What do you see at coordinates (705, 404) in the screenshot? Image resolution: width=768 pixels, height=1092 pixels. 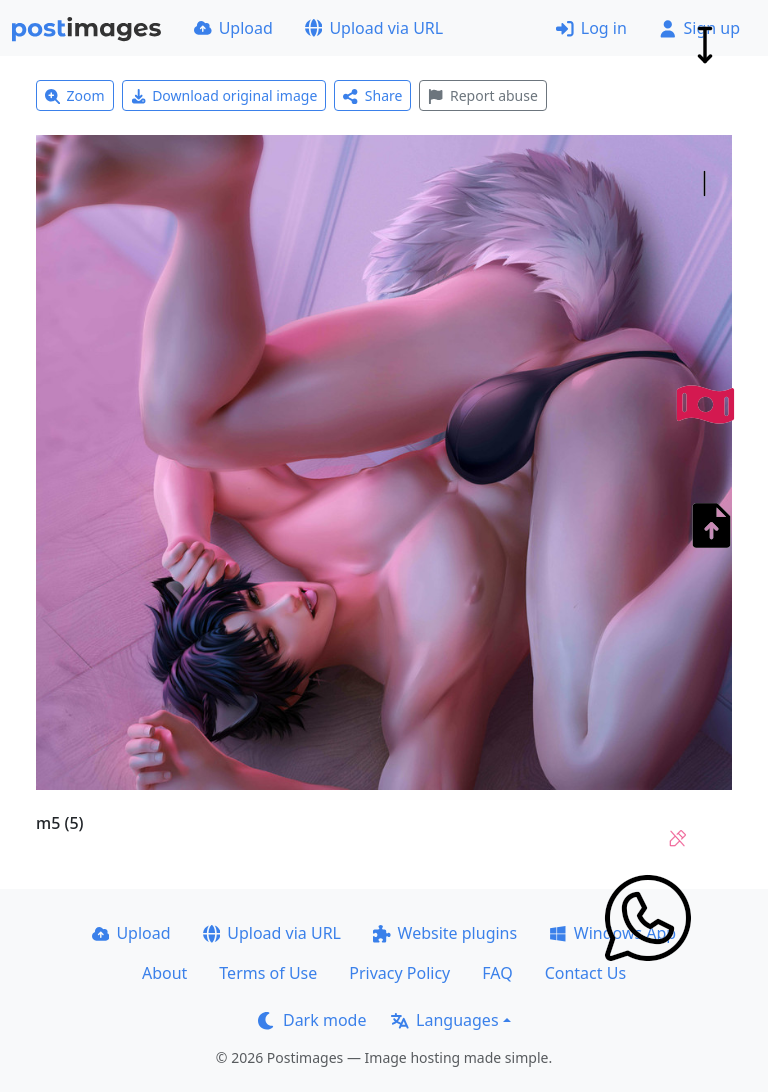 I see `view payment or transaction history` at bounding box center [705, 404].